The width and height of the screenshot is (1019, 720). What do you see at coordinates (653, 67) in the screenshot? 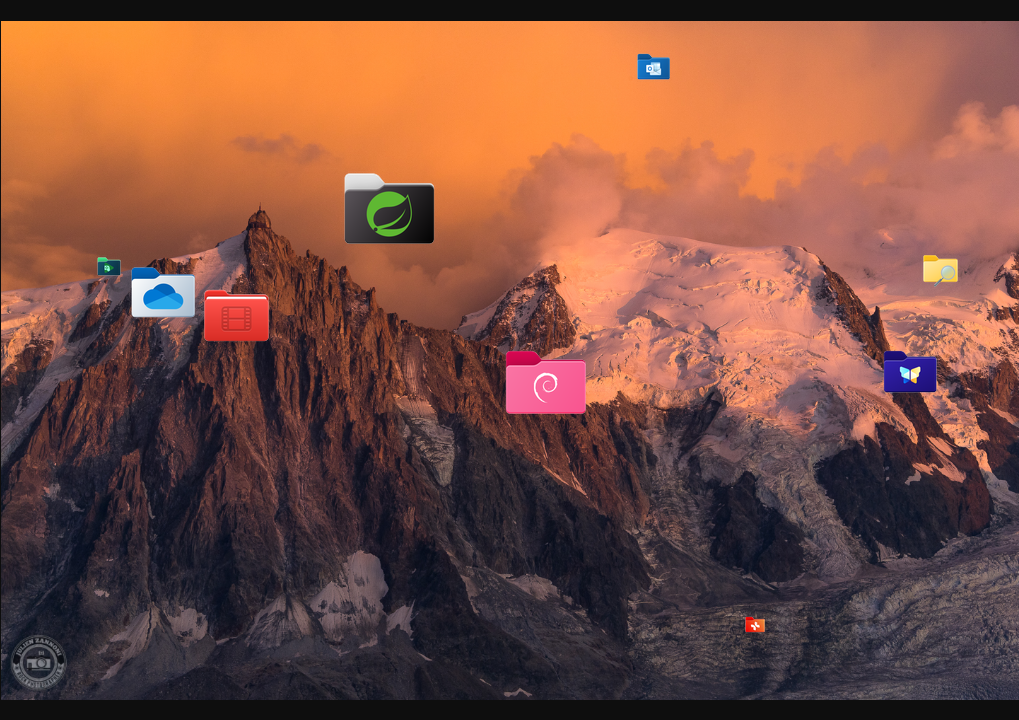
I see `open folder containing microsoft outlook files` at bounding box center [653, 67].